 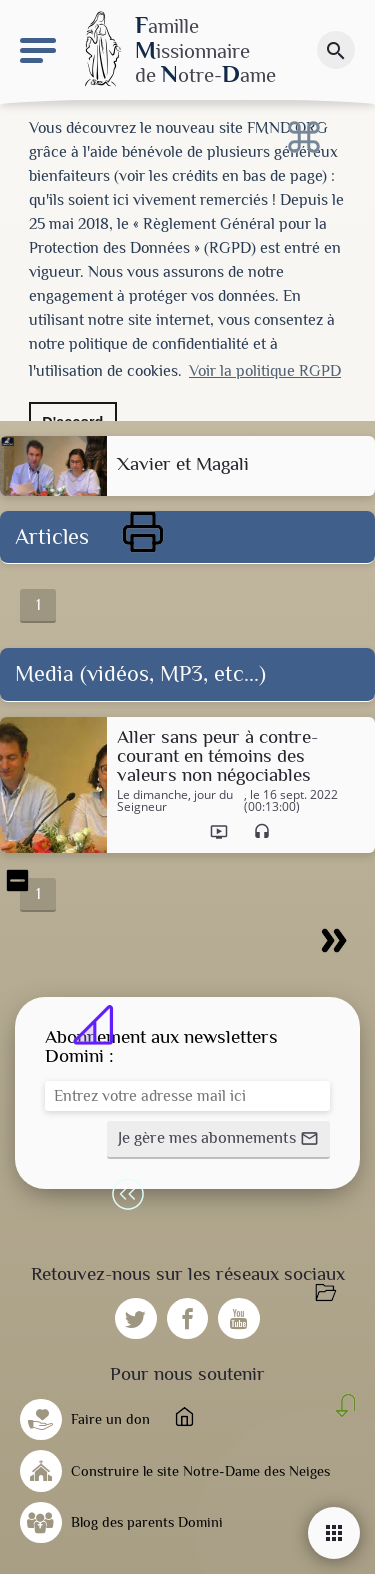 What do you see at coordinates (325, 1292) in the screenshot?
I see `an open folder in the file explorer` at bounding box center [325, 1292].